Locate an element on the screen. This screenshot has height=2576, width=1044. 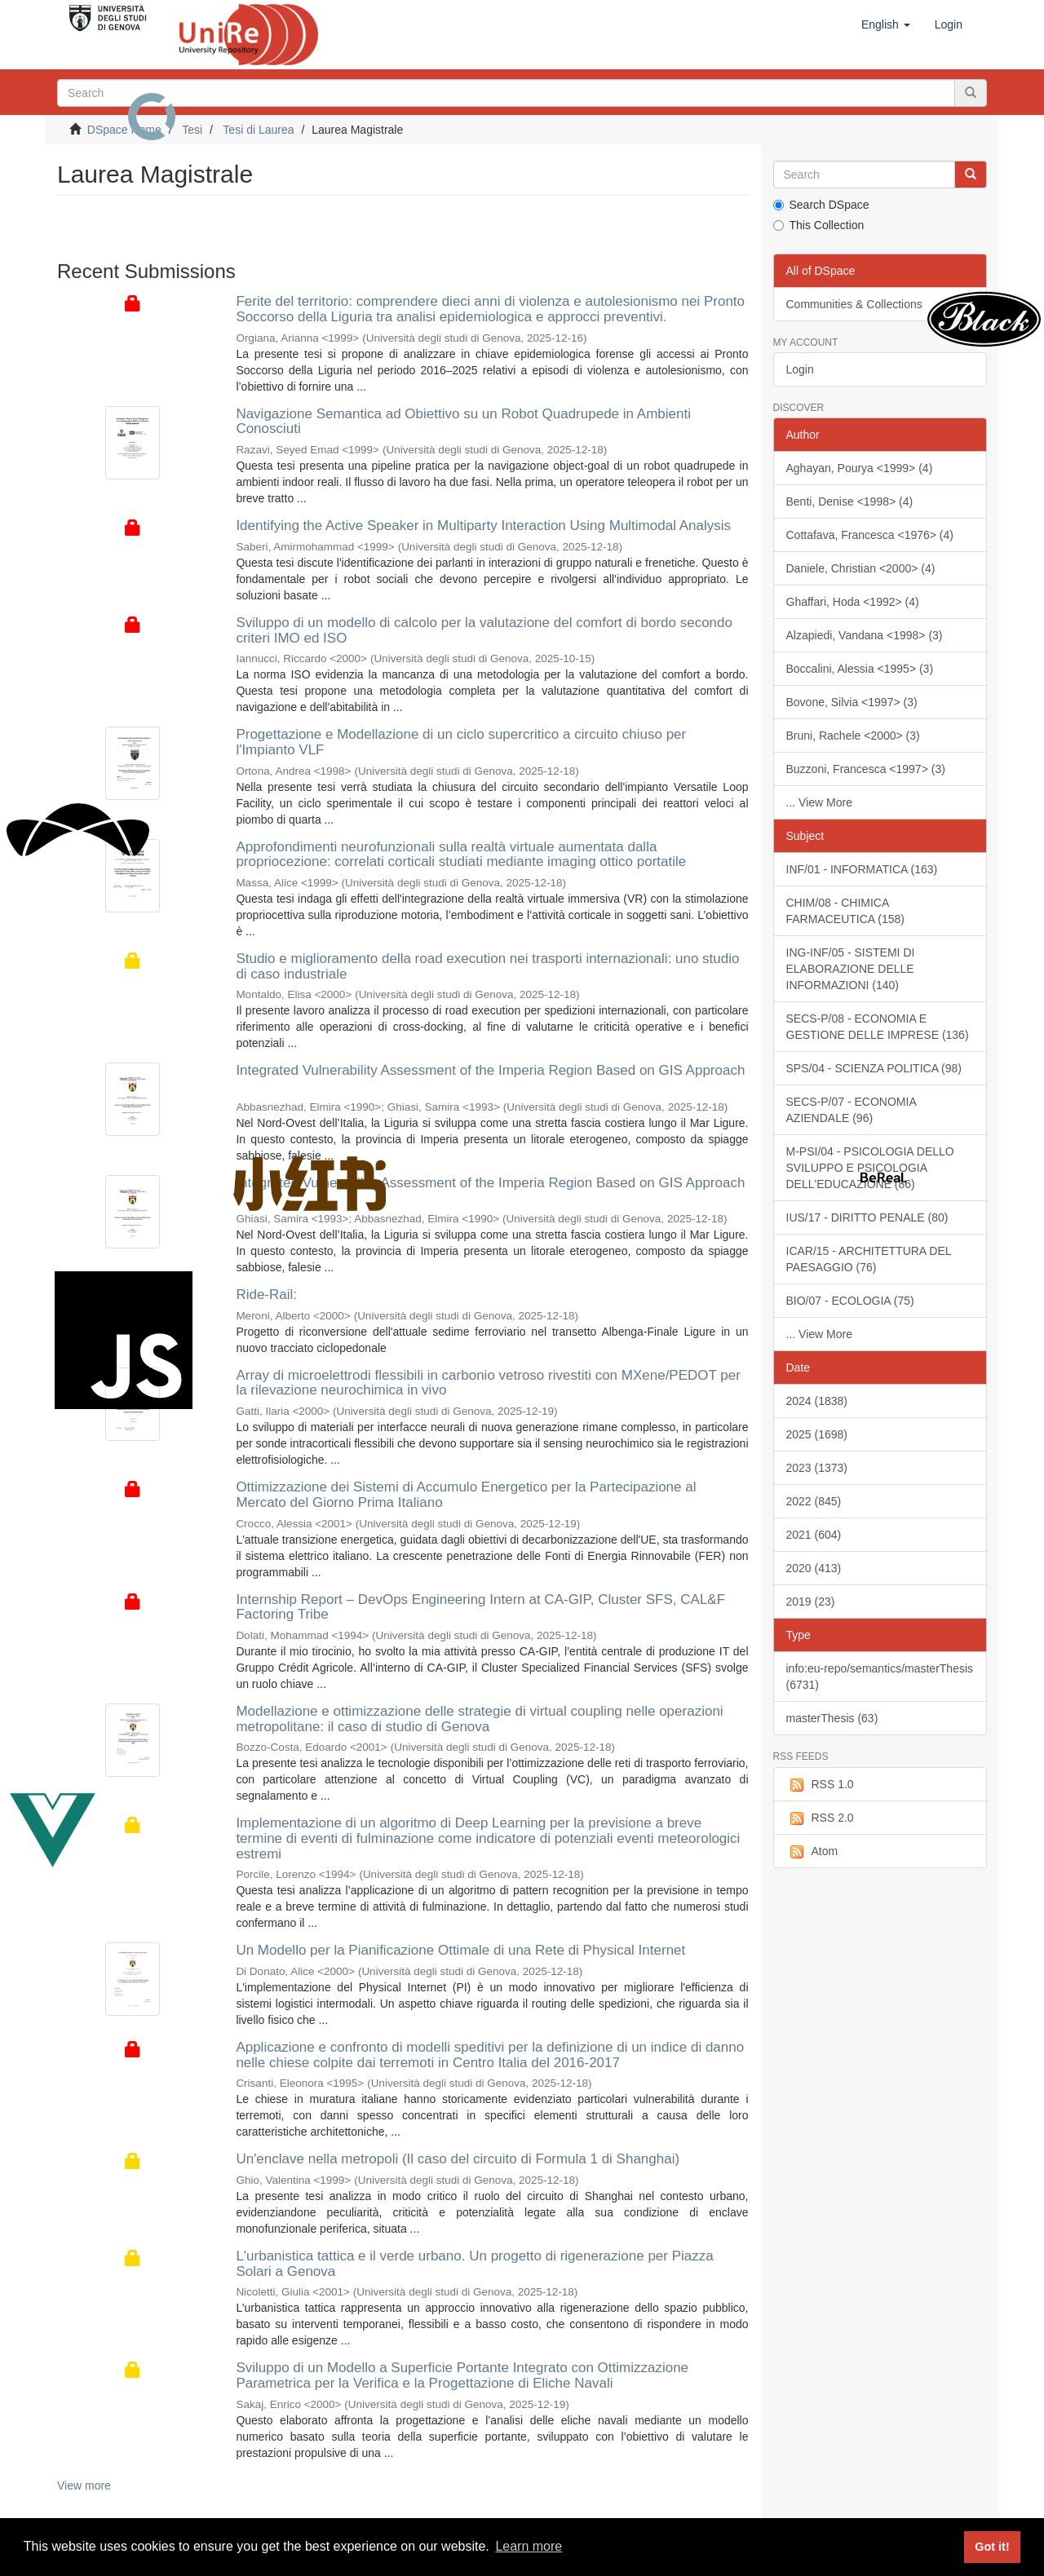
topcoder logo - link to competitive programming platform is located at coordinates (77, 829).